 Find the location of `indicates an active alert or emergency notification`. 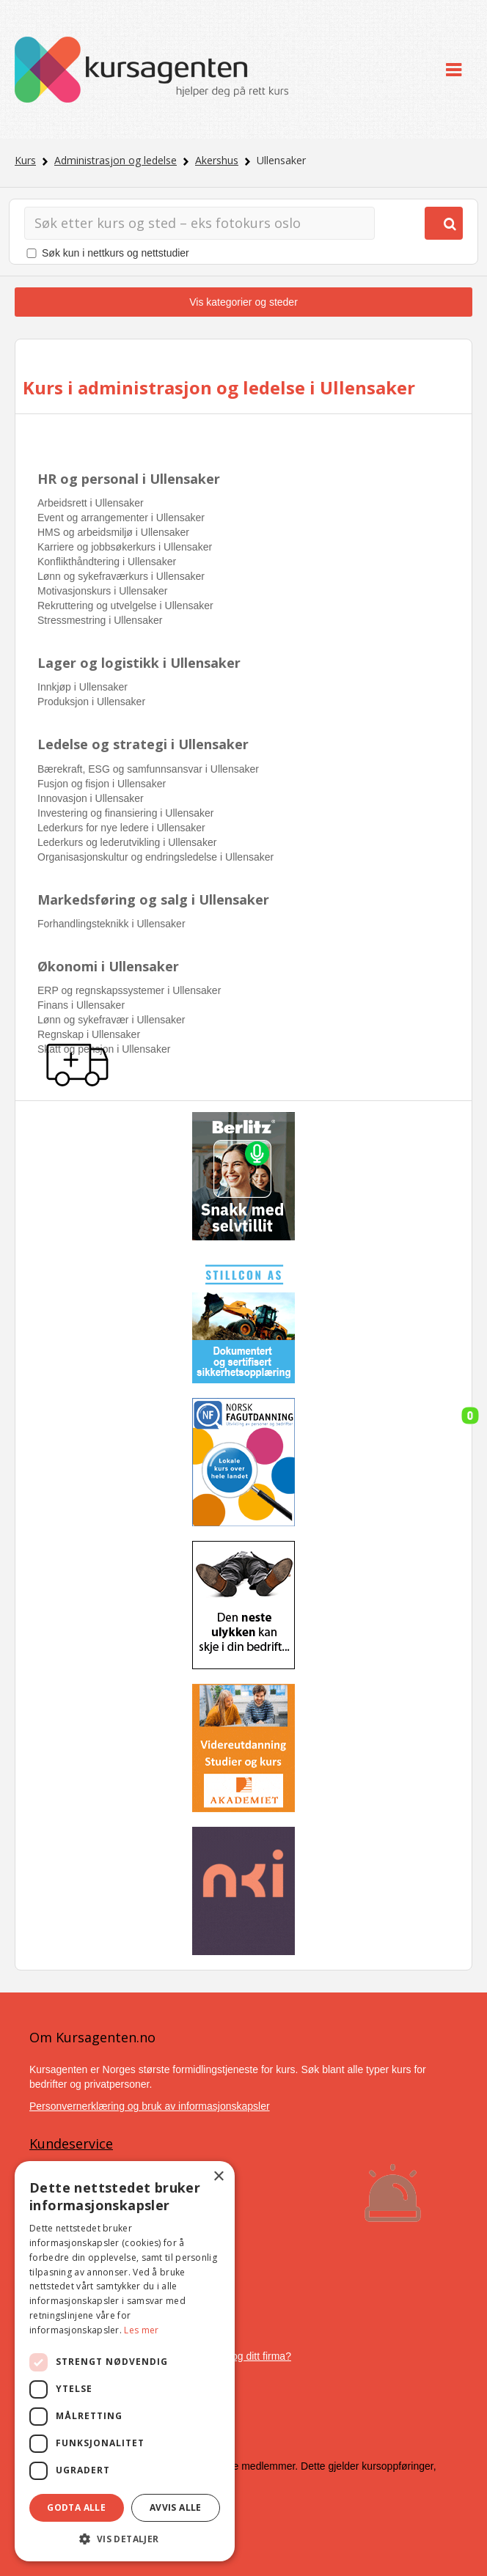

indicates an active alert or emergency notification is located at coordinates (392, 2198).